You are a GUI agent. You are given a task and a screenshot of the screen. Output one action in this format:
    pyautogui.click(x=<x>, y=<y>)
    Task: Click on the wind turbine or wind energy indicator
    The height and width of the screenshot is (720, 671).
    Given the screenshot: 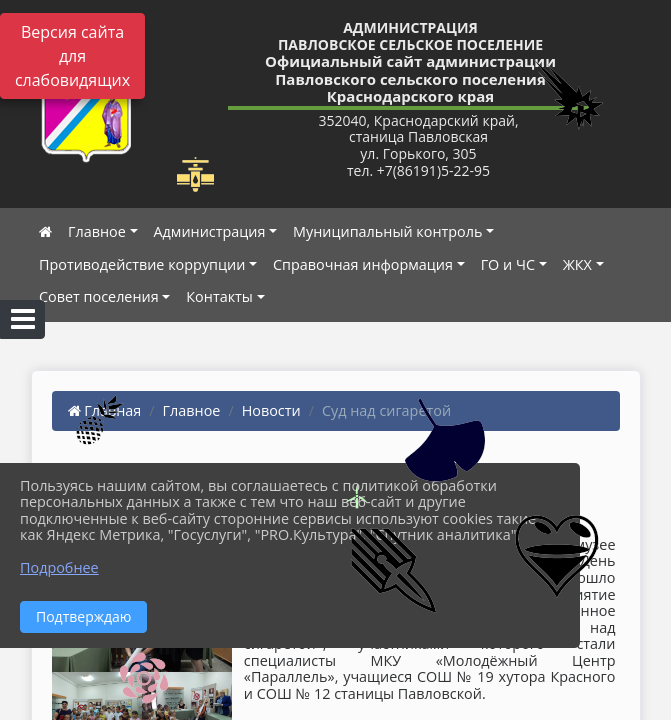 What is the action you would take?
    pyautogui.click(x=357, y=496)
    